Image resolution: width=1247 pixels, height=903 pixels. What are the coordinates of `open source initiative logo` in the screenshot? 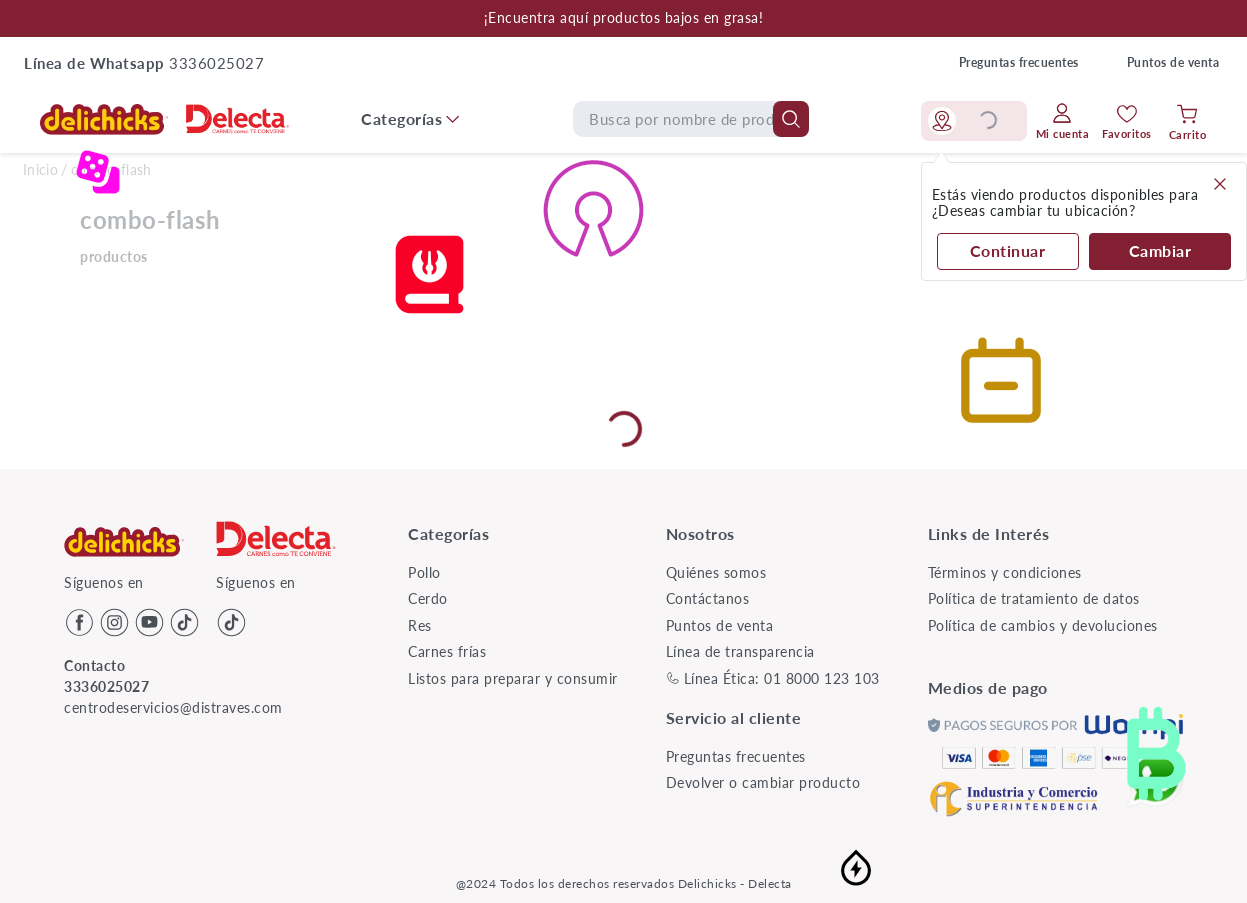 It's located at (593, 208).